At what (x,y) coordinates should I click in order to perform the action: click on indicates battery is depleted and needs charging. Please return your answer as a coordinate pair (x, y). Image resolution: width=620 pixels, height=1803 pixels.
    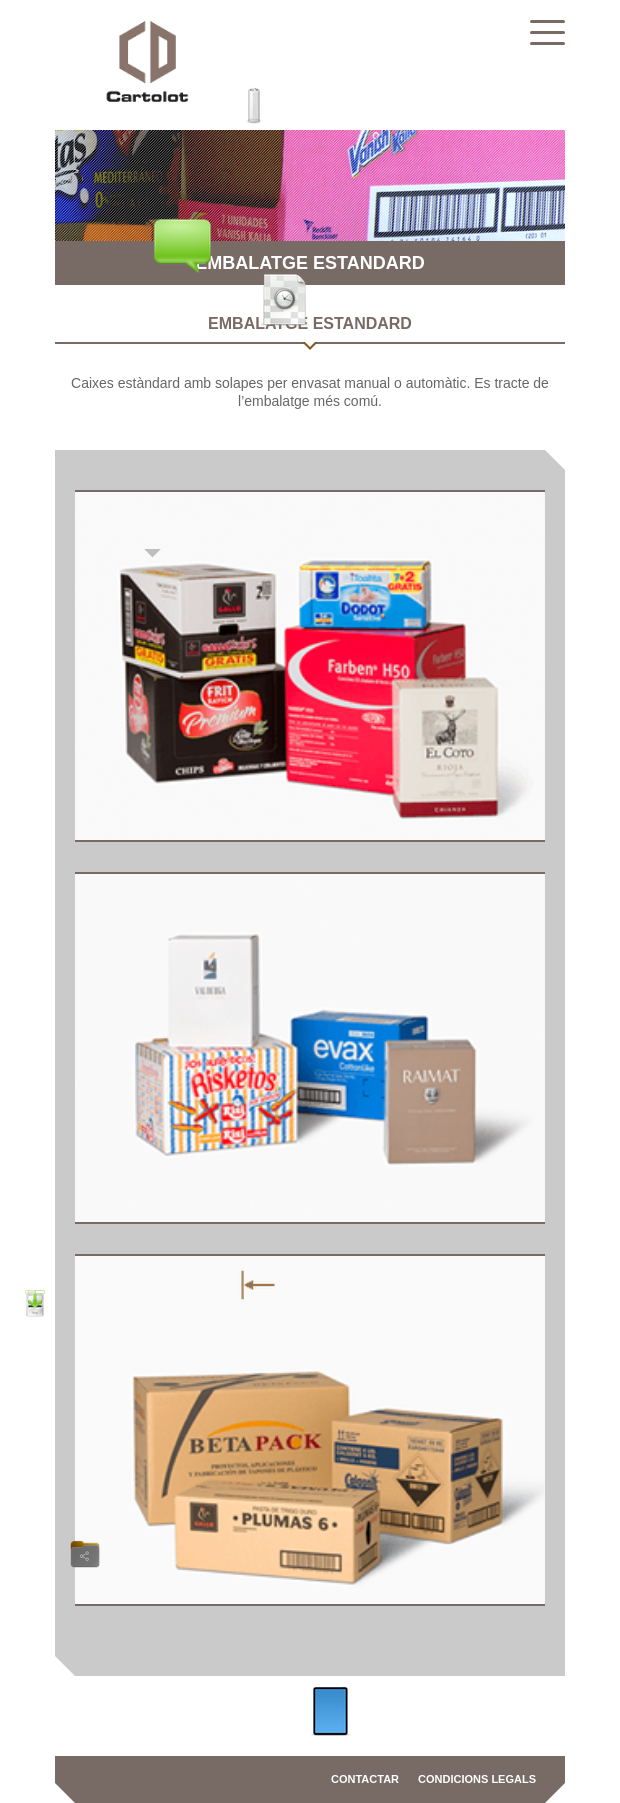
    Looking at the image, I should click on (254, 106).